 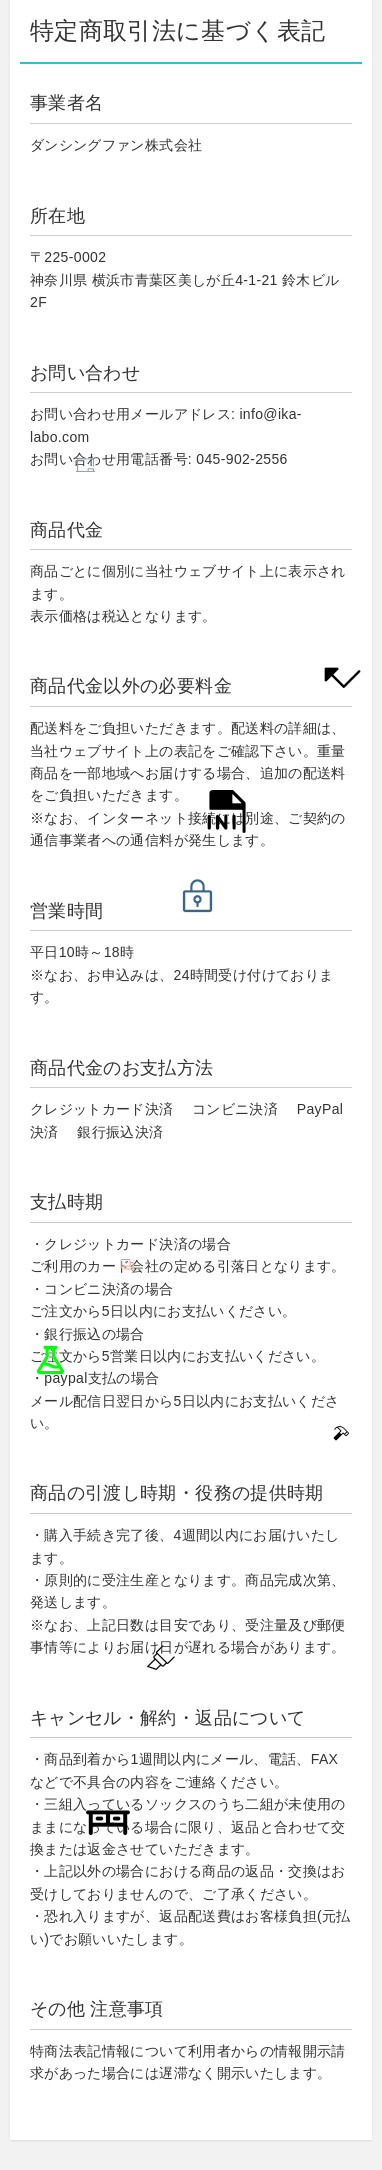 I want to click on access tools or settings, so click(x=340, y=1433).